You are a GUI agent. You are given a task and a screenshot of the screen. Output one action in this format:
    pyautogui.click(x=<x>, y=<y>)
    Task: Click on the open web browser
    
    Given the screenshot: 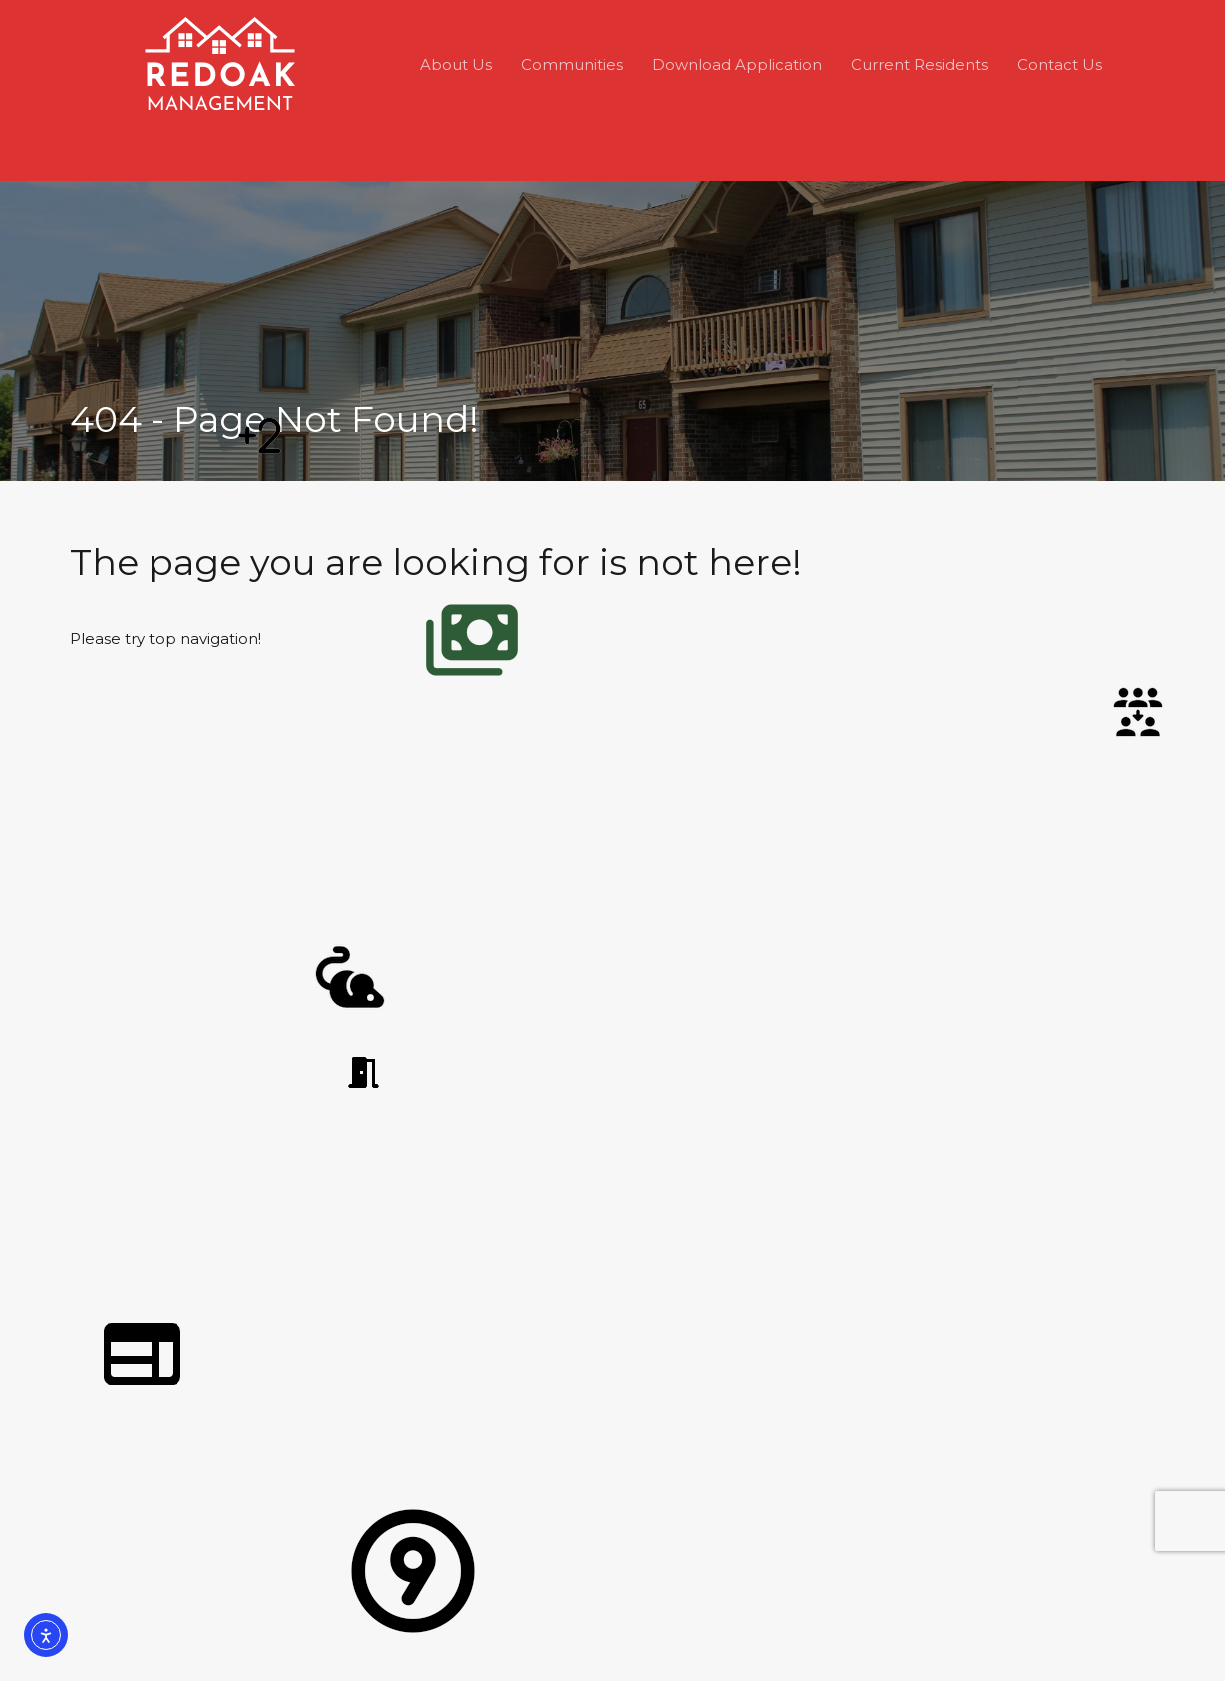 What is the action you would take?
    pyautogui.click(x=142, y=1354)
    